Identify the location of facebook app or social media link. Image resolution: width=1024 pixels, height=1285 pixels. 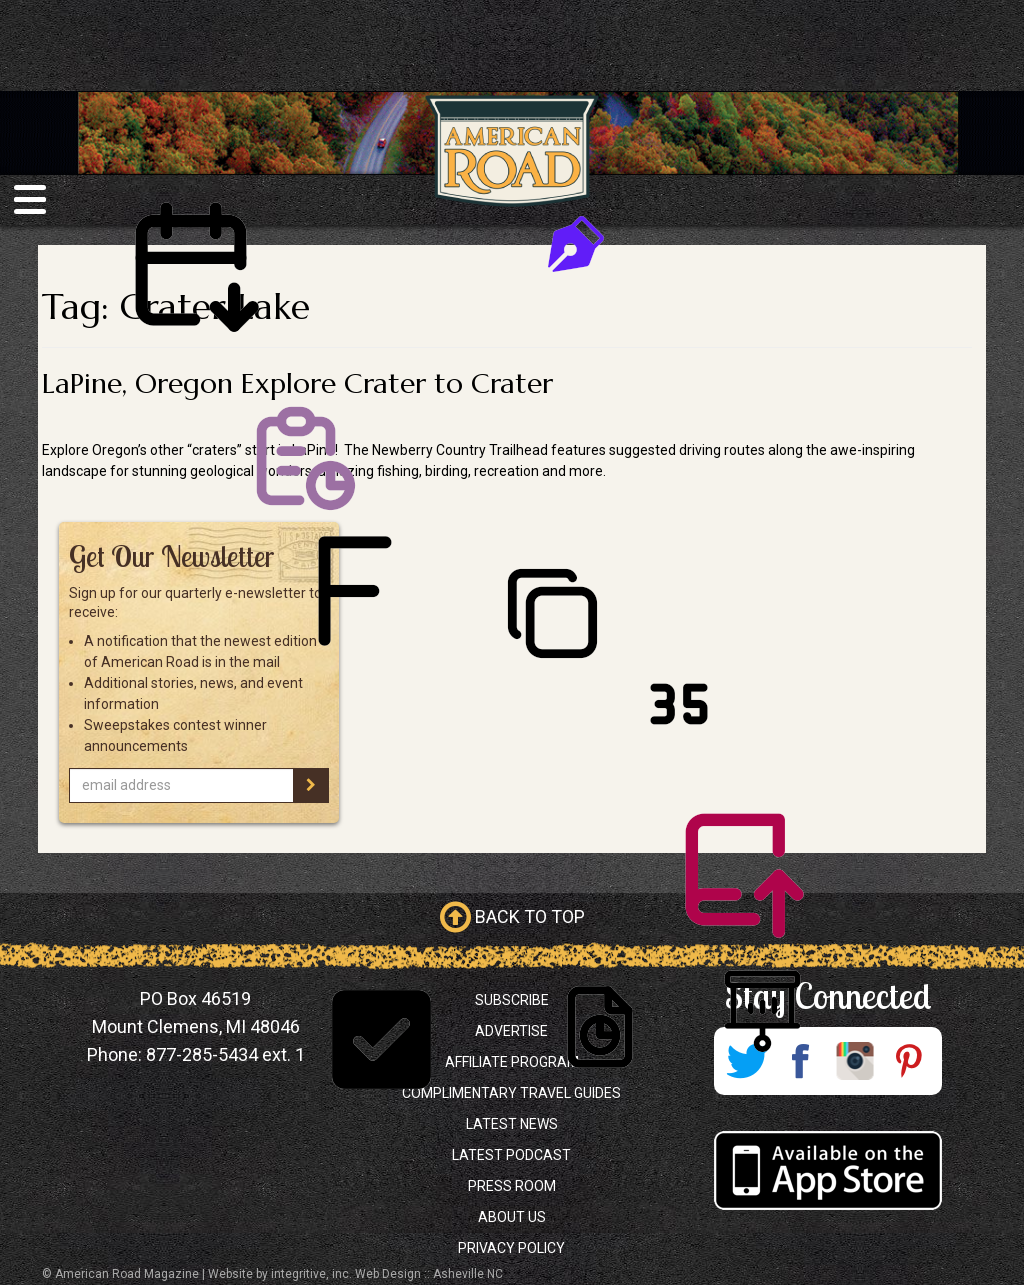
(355, 591).